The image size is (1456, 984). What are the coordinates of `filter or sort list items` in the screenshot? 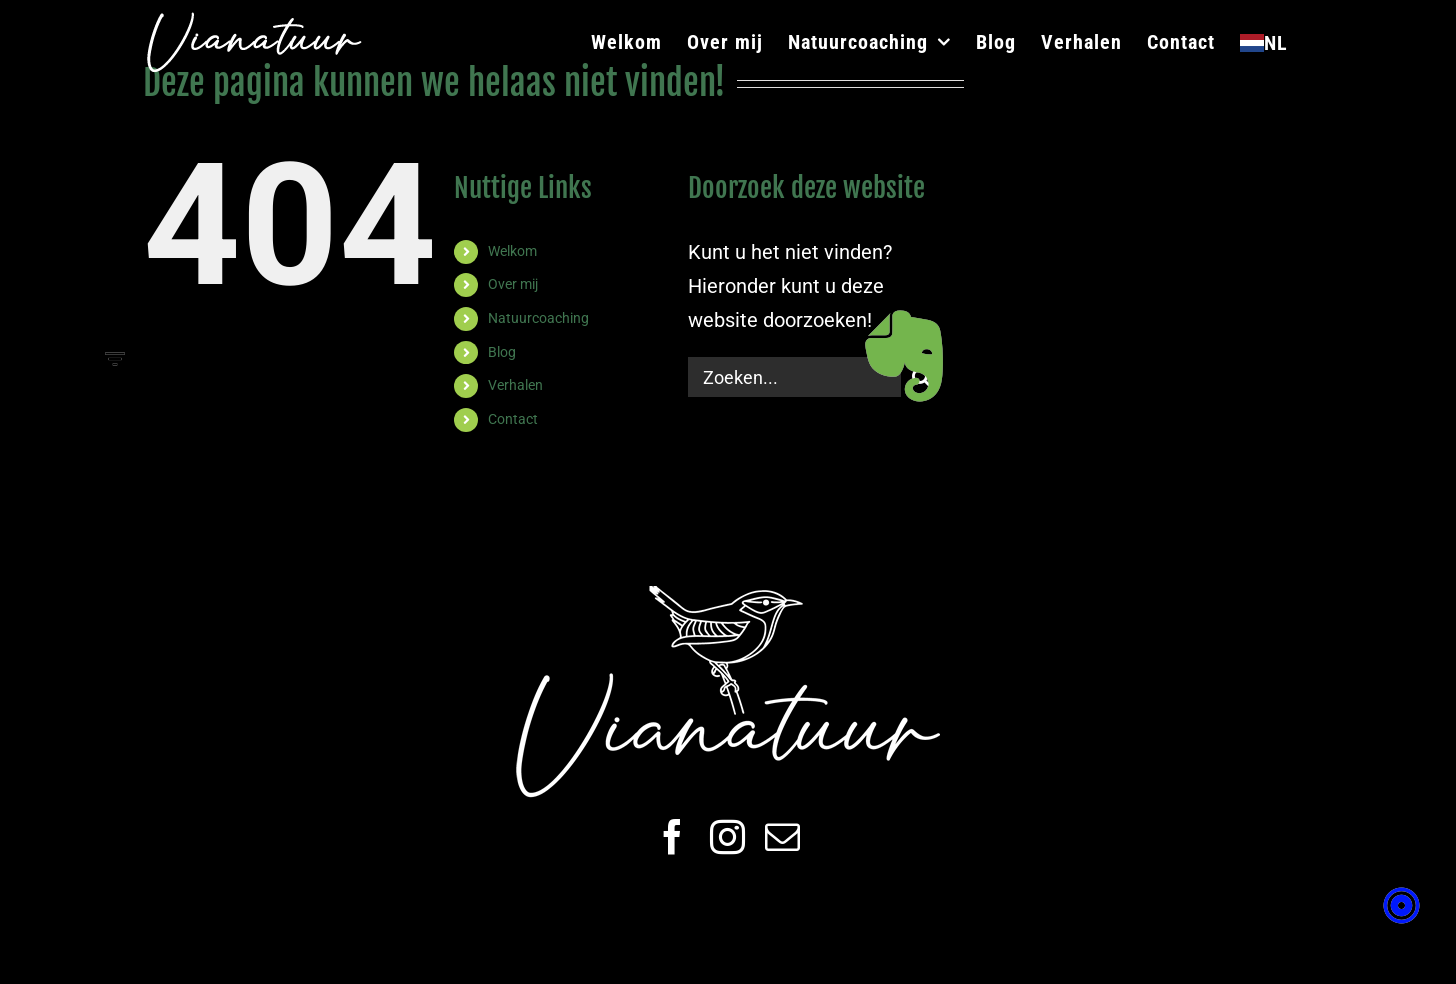 It's located at (115, 359).